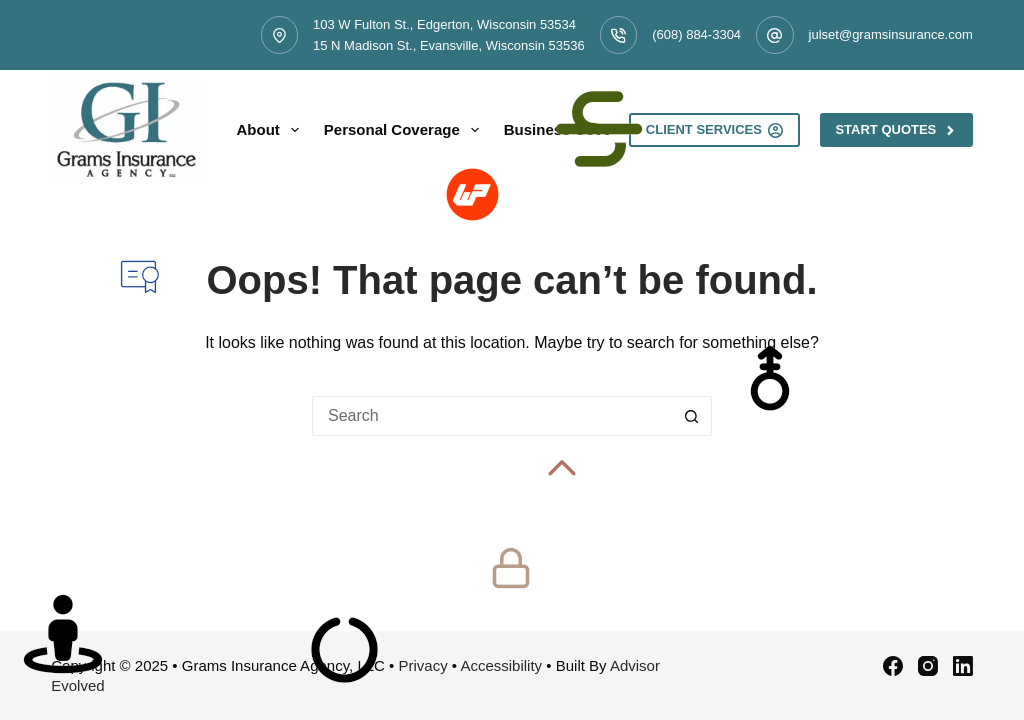 This screenshot has width=1024, height=720. I want to click on view certificate or credential details, so click(138, 275).